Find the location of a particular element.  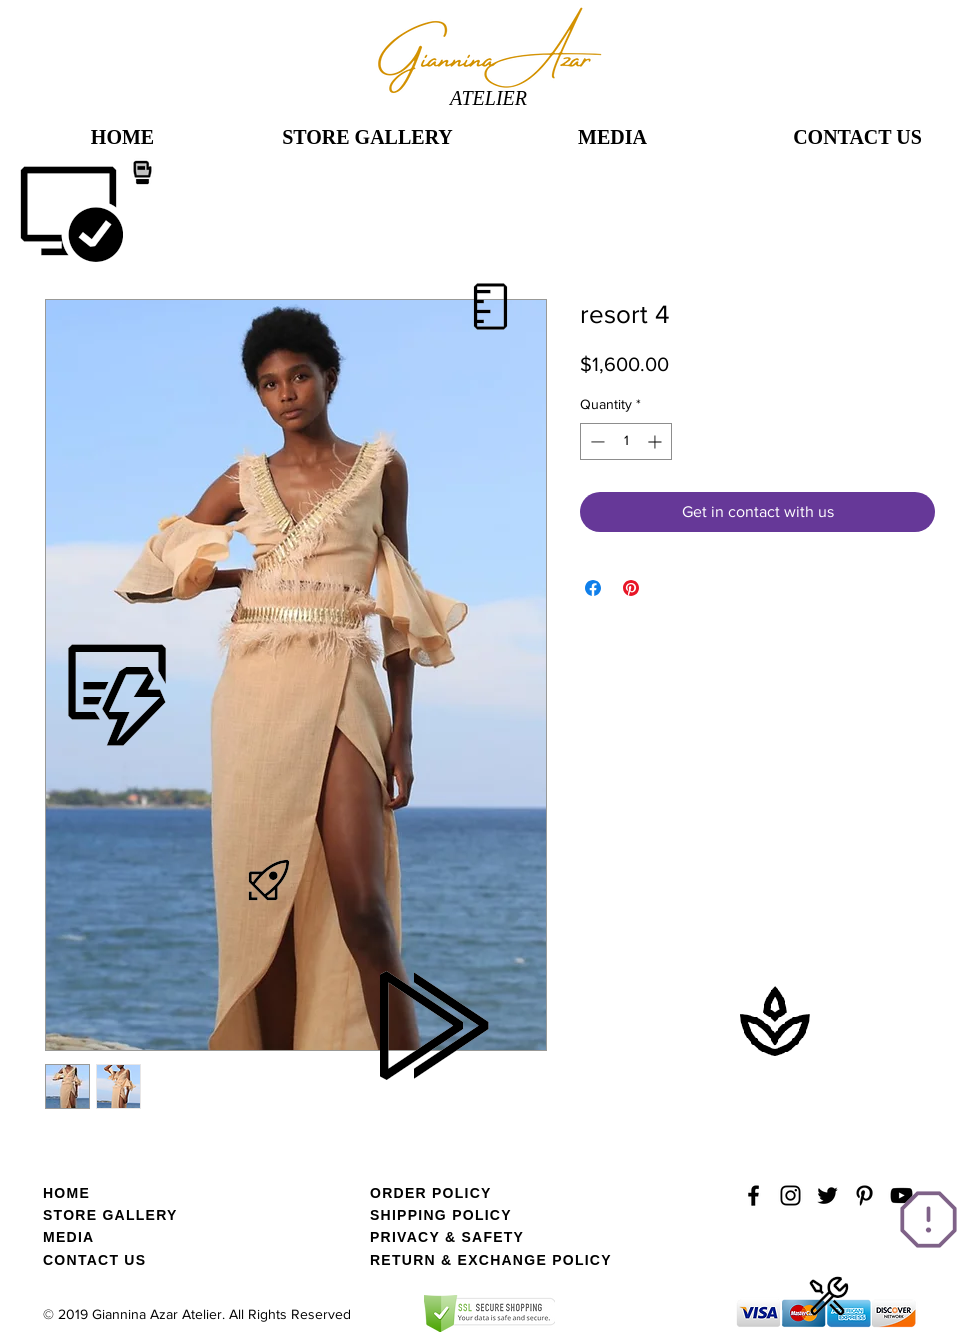

configure github actions workflow is located at coordinates (113, 697).